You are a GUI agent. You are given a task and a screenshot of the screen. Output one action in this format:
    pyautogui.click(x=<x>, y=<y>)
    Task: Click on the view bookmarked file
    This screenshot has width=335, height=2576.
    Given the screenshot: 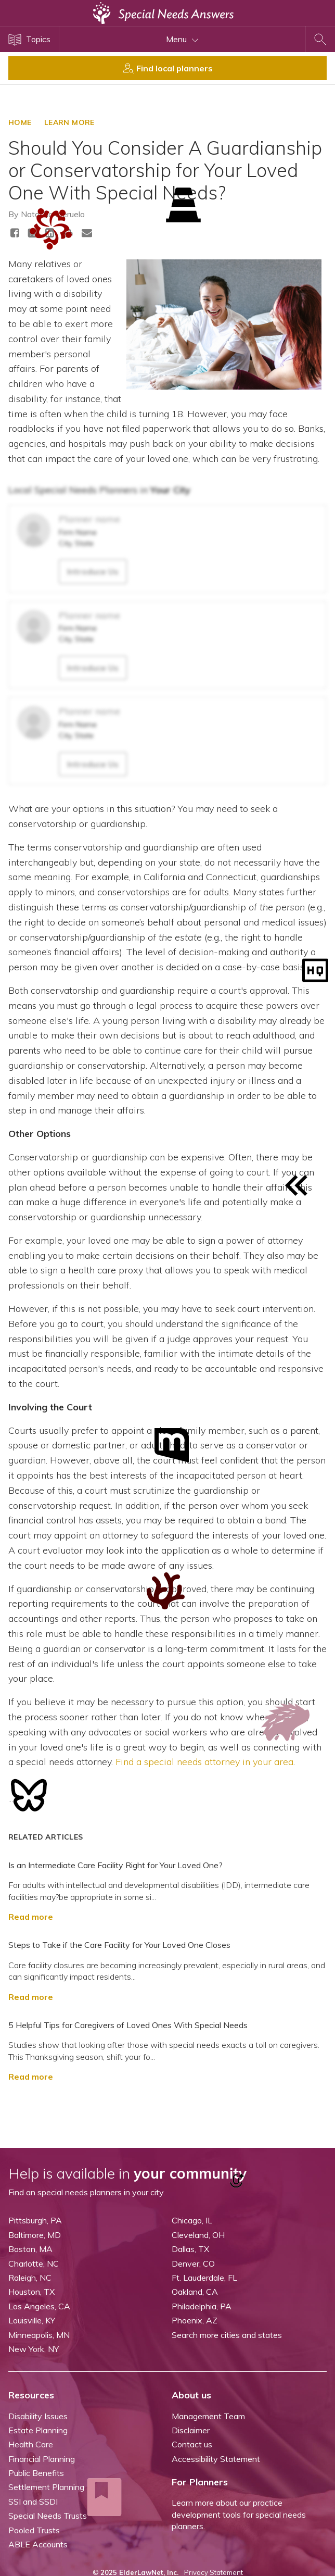 What is the action you would take?
    pyautogui.click(x=104, y=2497)
    